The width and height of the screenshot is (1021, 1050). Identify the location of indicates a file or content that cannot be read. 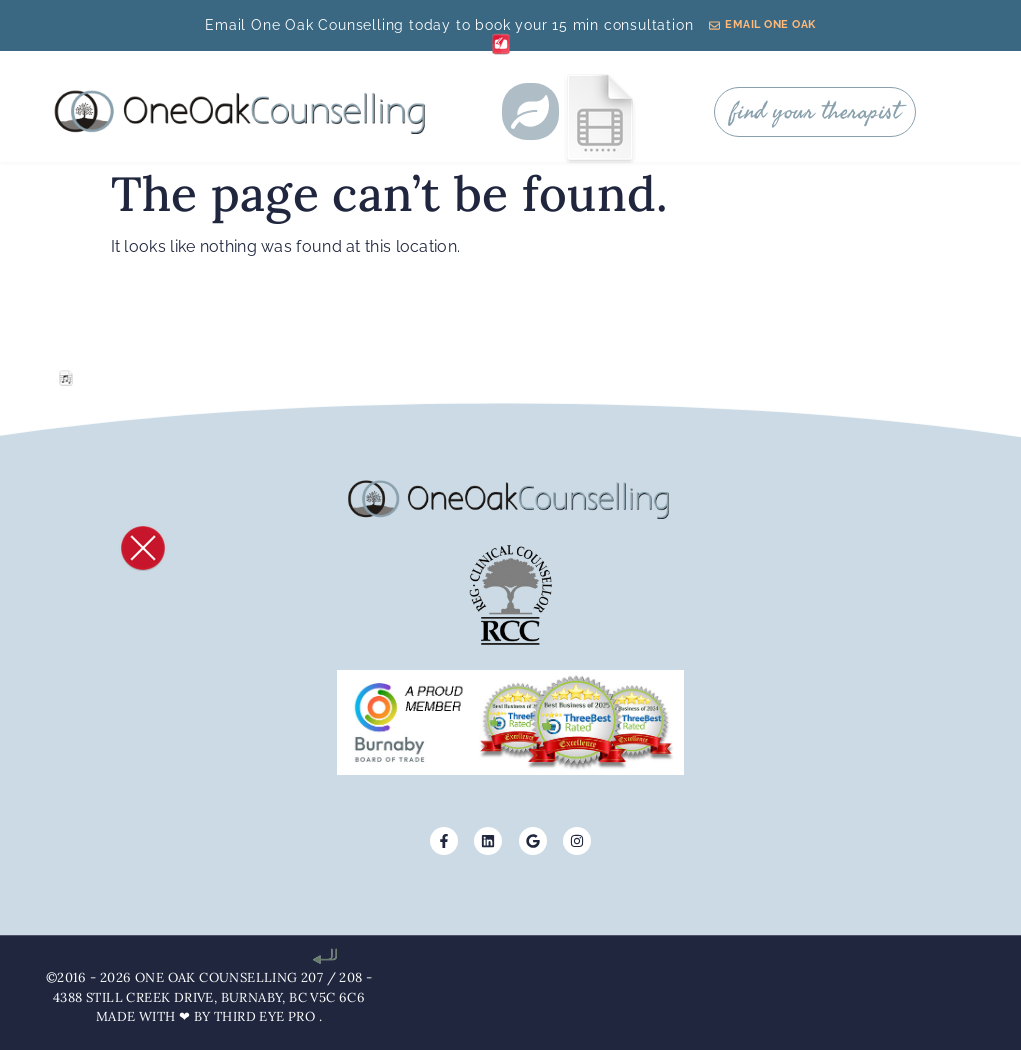
(143, 548).